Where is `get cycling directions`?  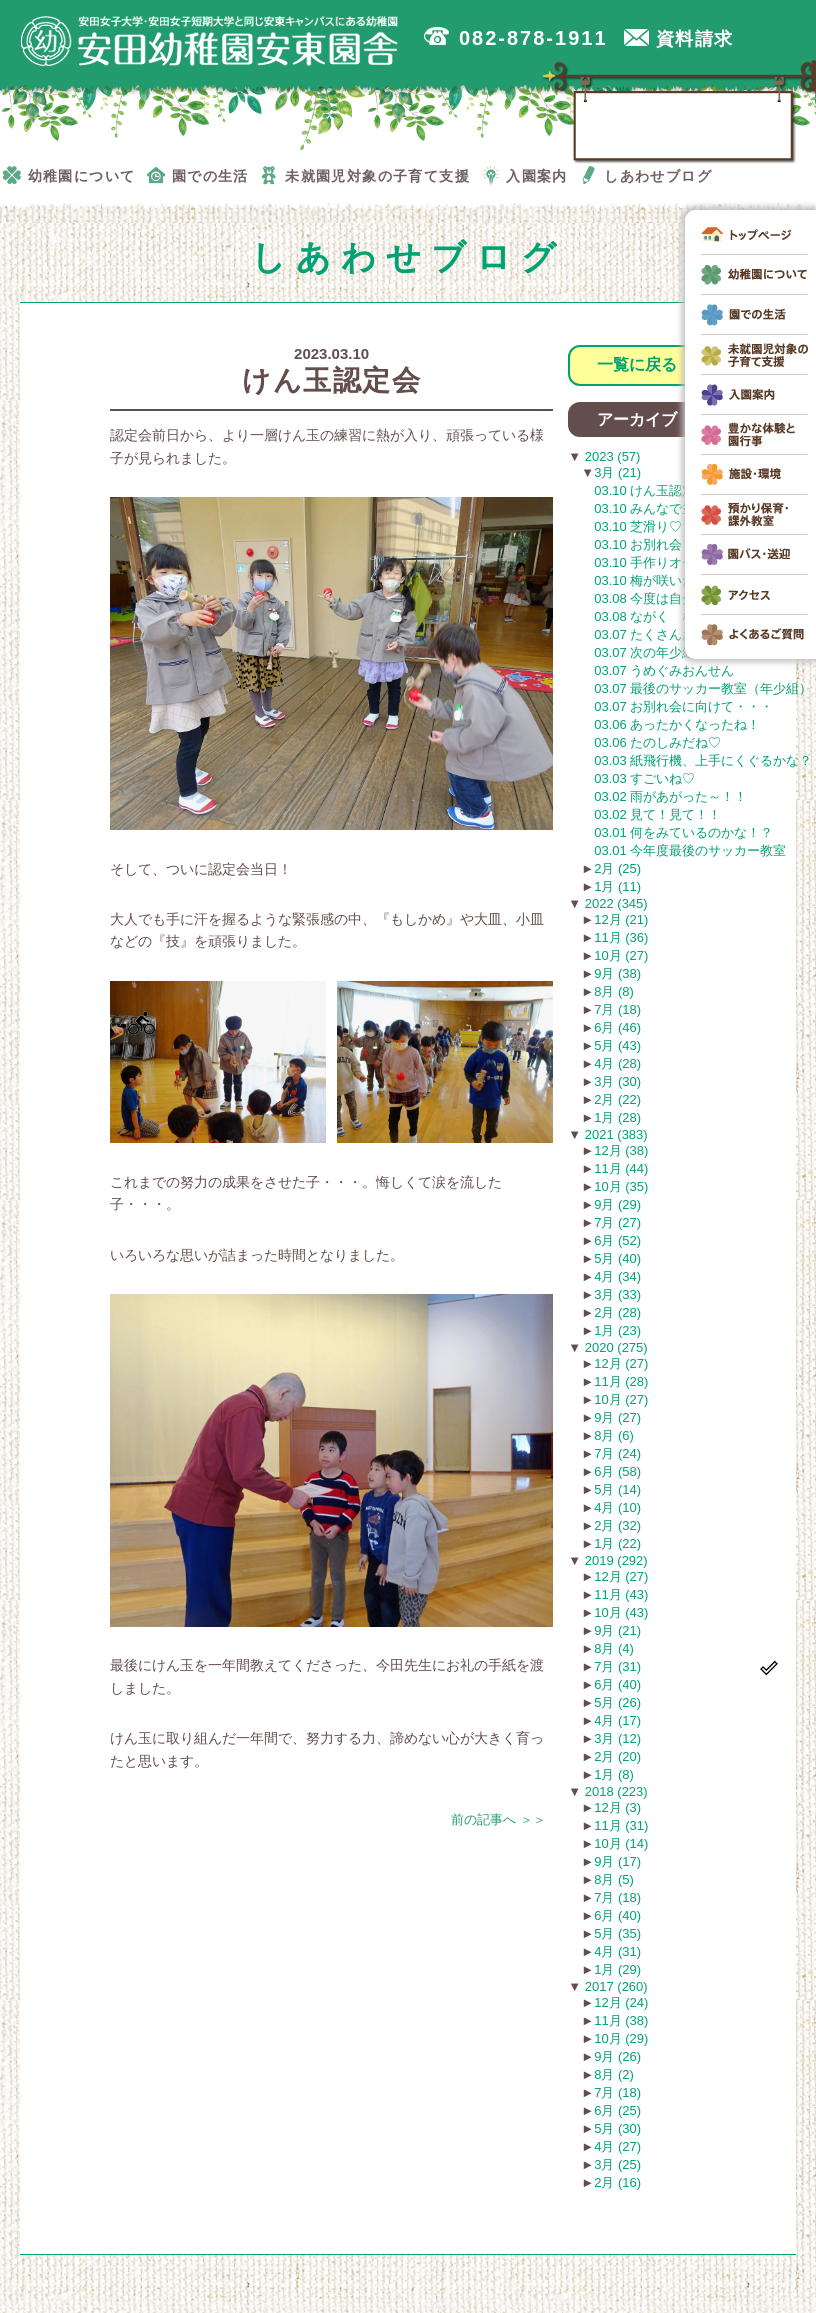 get cycling directions is located at coordinates (141, 1023).